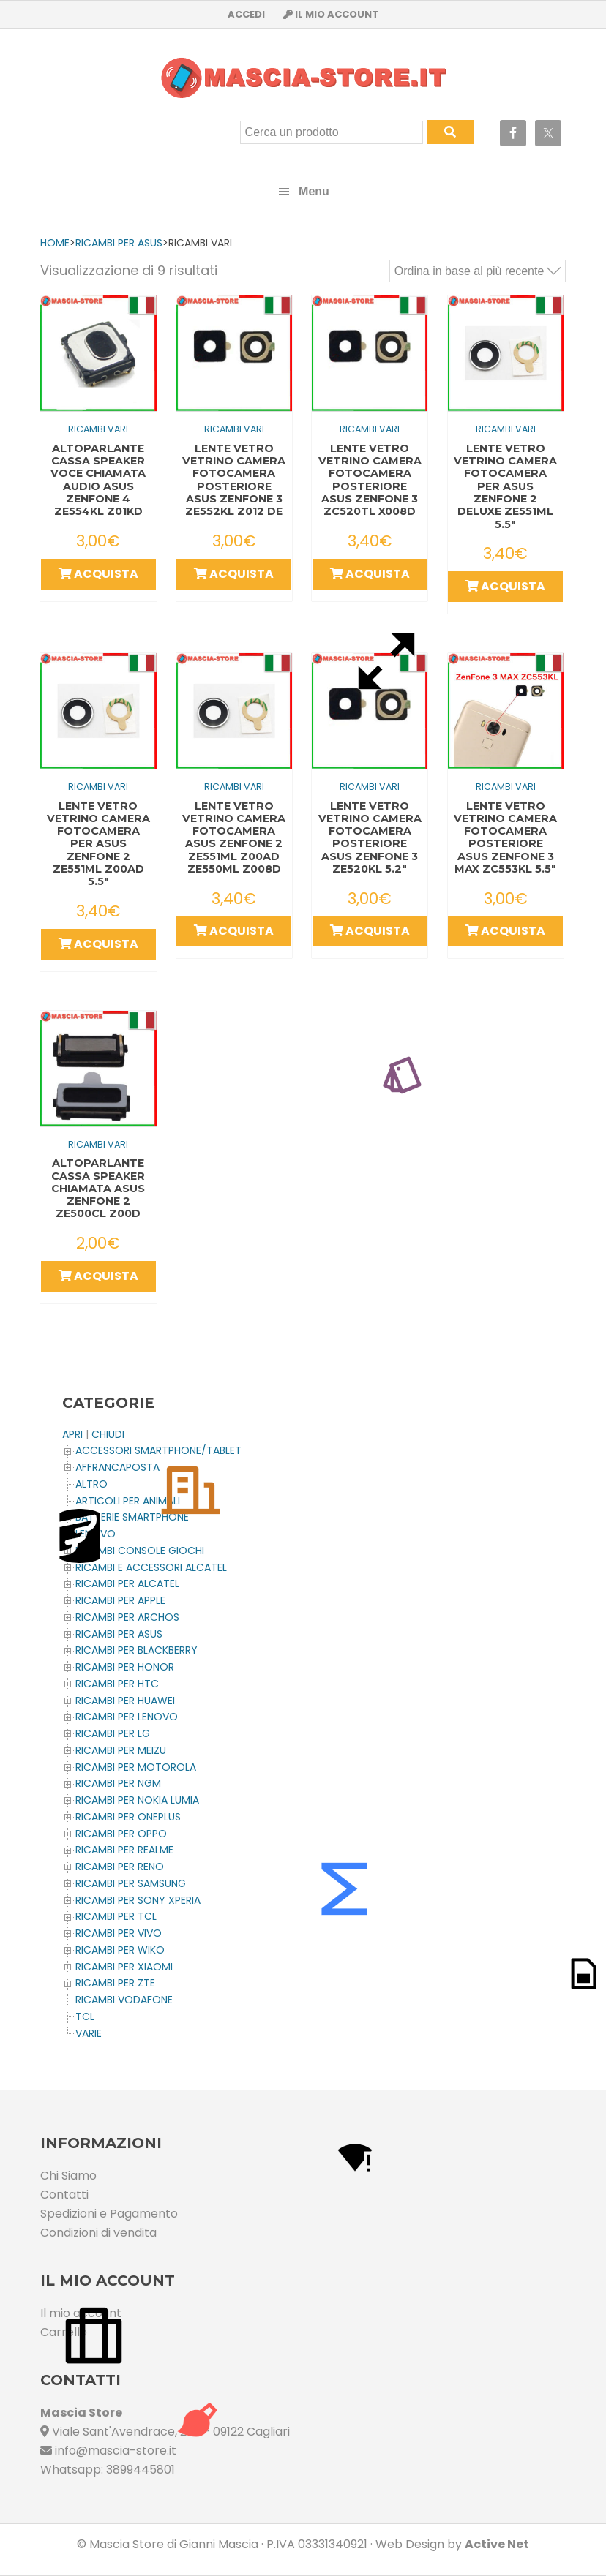 The width and height of the screenshot is (606, 2576). Describe the element at coordinates (190, 1490) in the screenshot. I see `view office or business location` at that location.